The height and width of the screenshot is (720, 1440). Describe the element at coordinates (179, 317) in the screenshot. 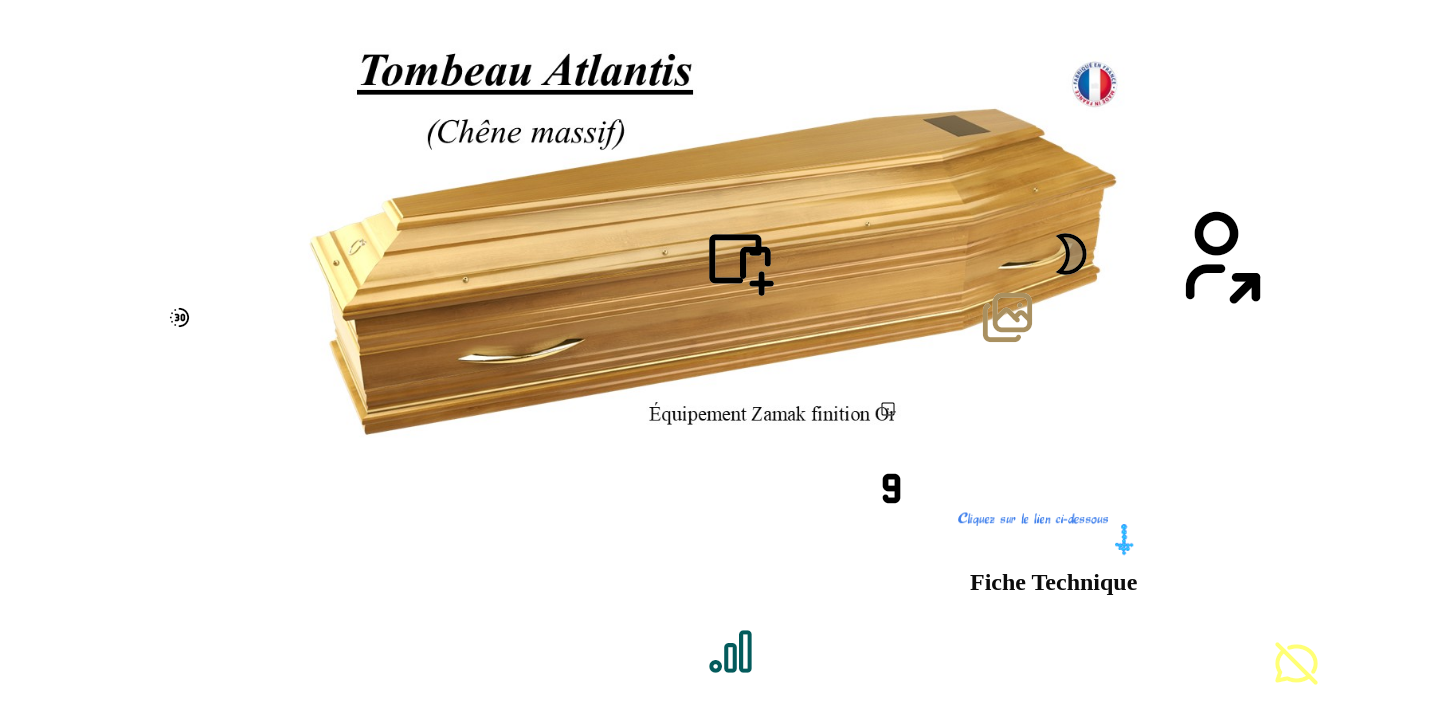

I see `set timer for 30 seconds or minutes` at that location.